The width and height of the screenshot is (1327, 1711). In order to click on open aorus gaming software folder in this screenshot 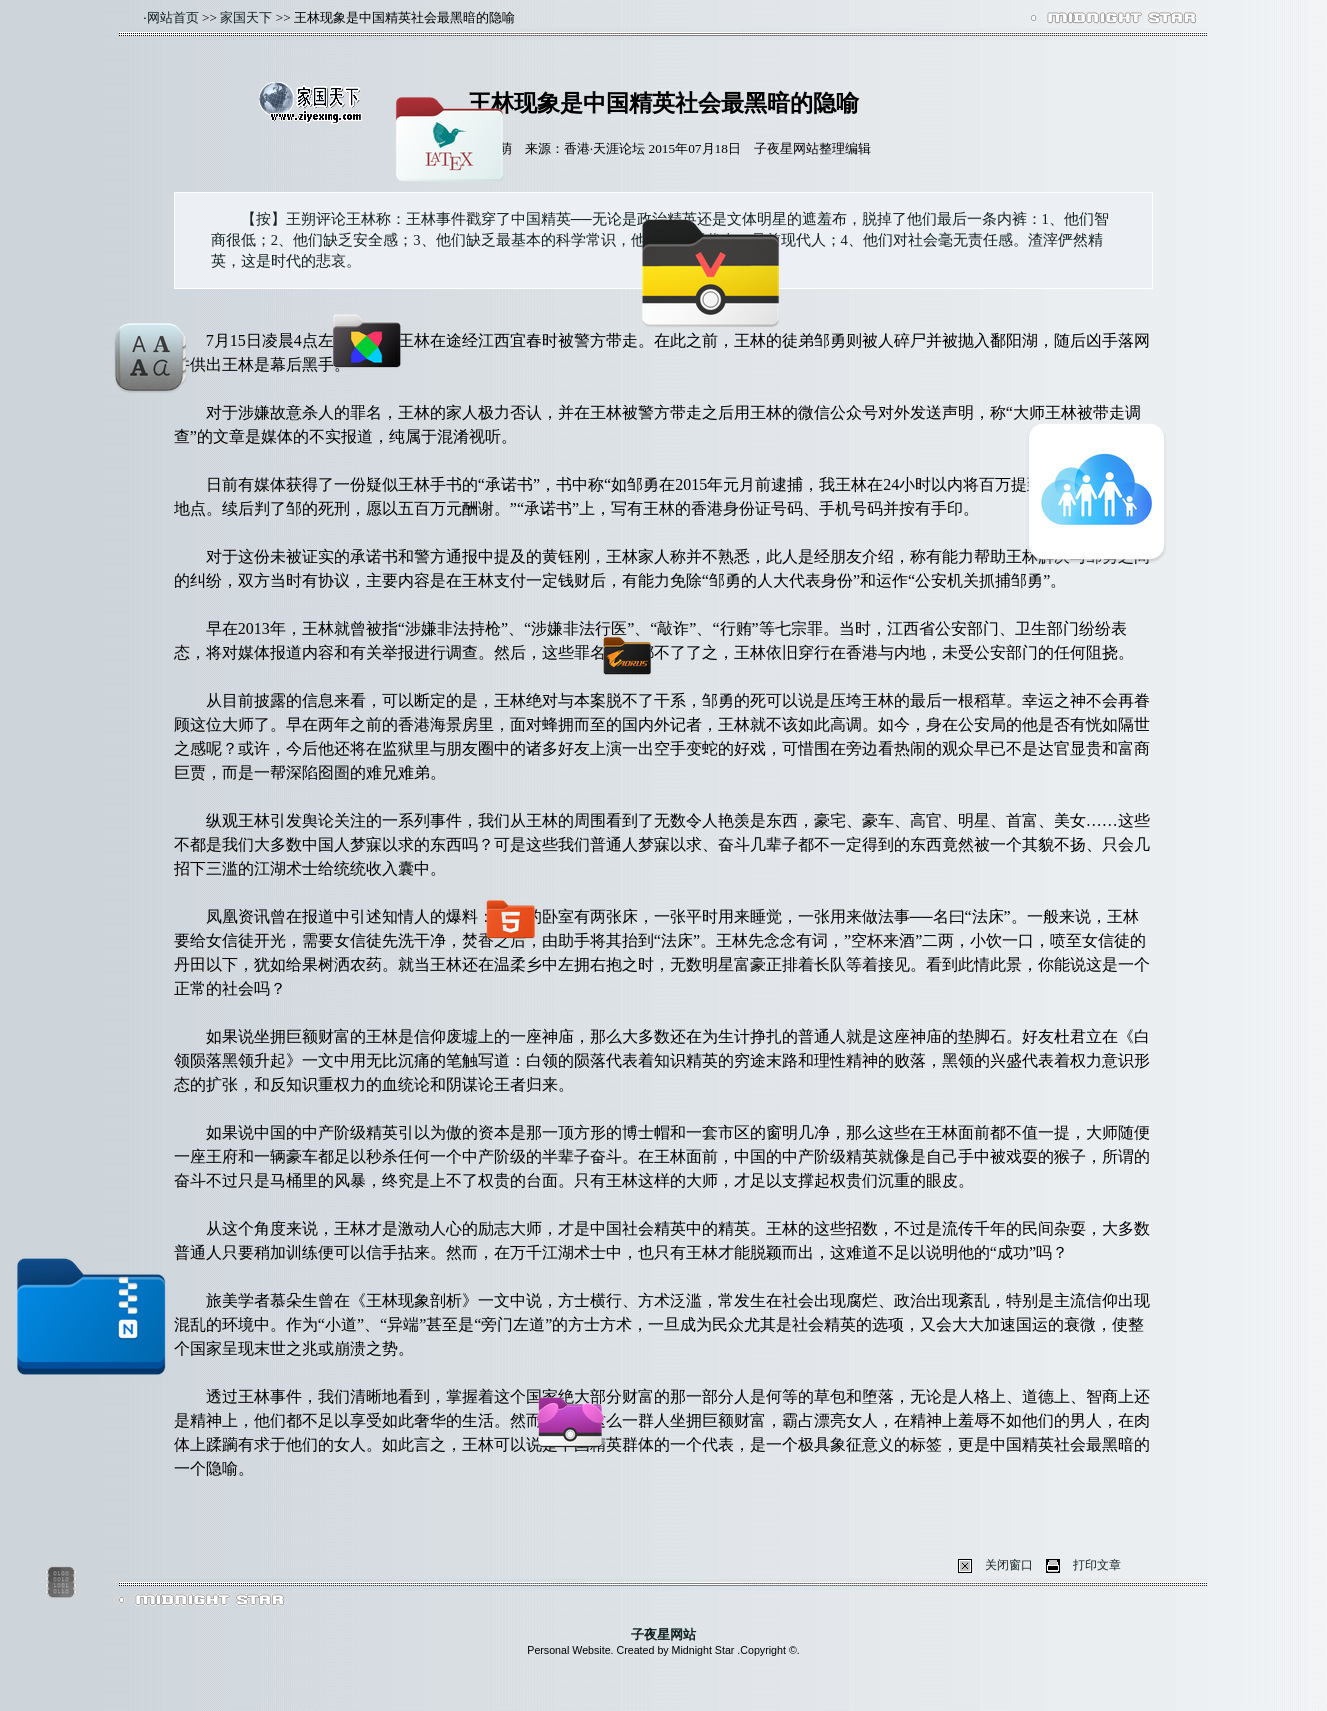, I will do `click(627, 657)`.